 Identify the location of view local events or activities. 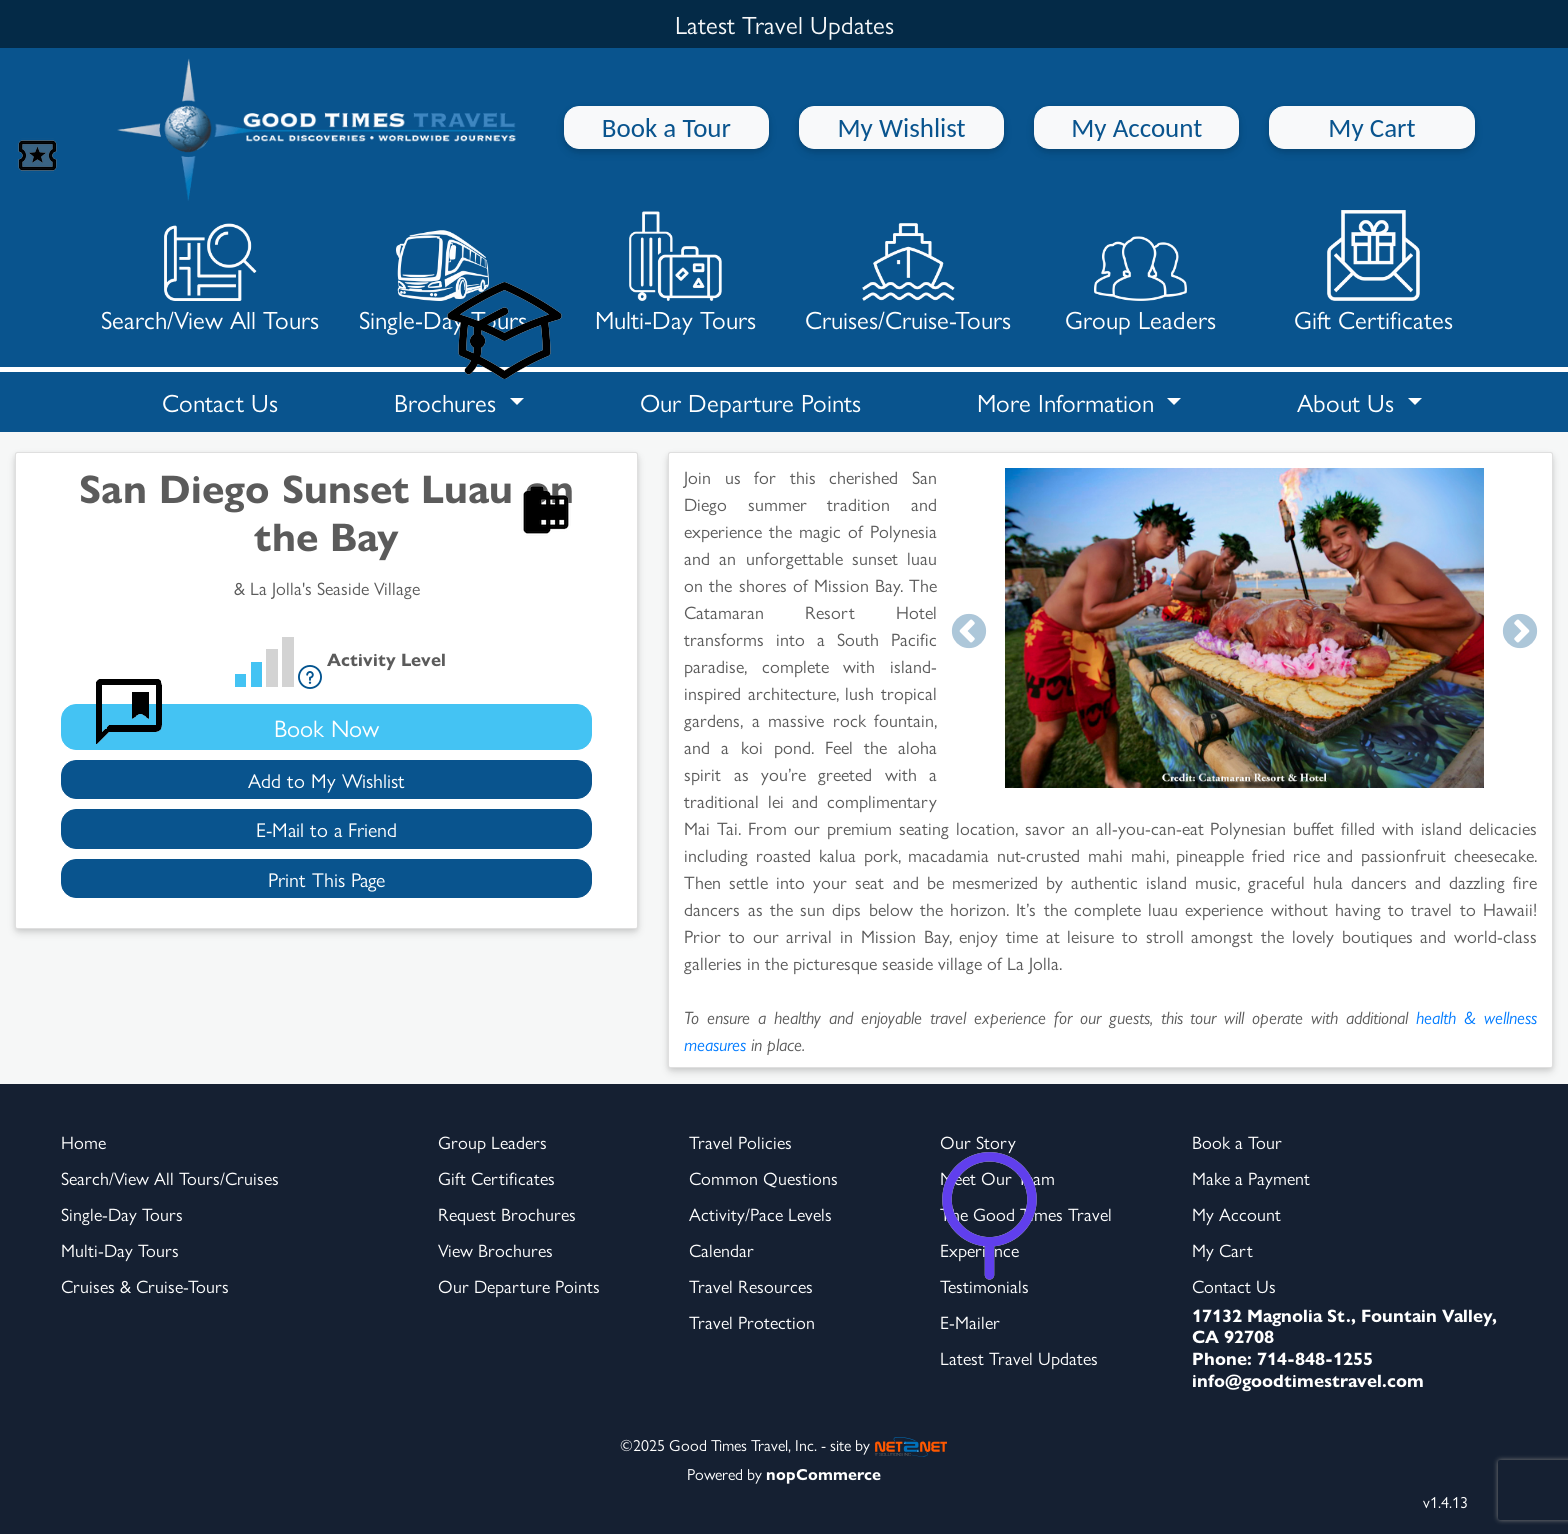
(37, 155).